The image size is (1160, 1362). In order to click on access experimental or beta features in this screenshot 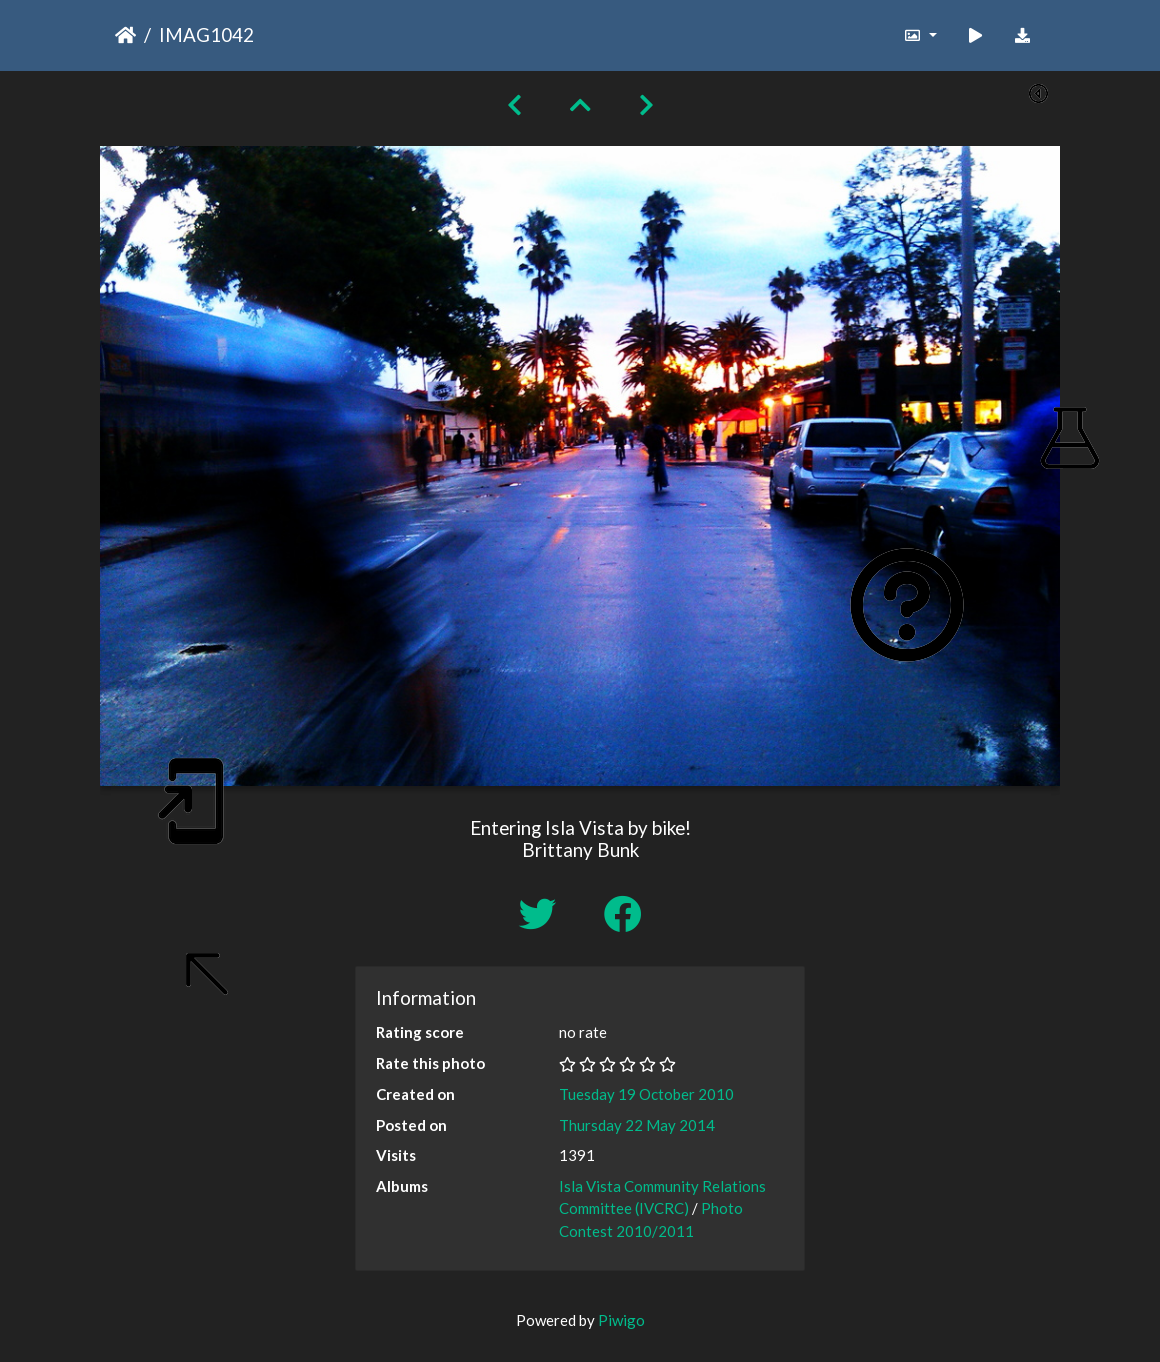, I will do `click(1070, 438)`.